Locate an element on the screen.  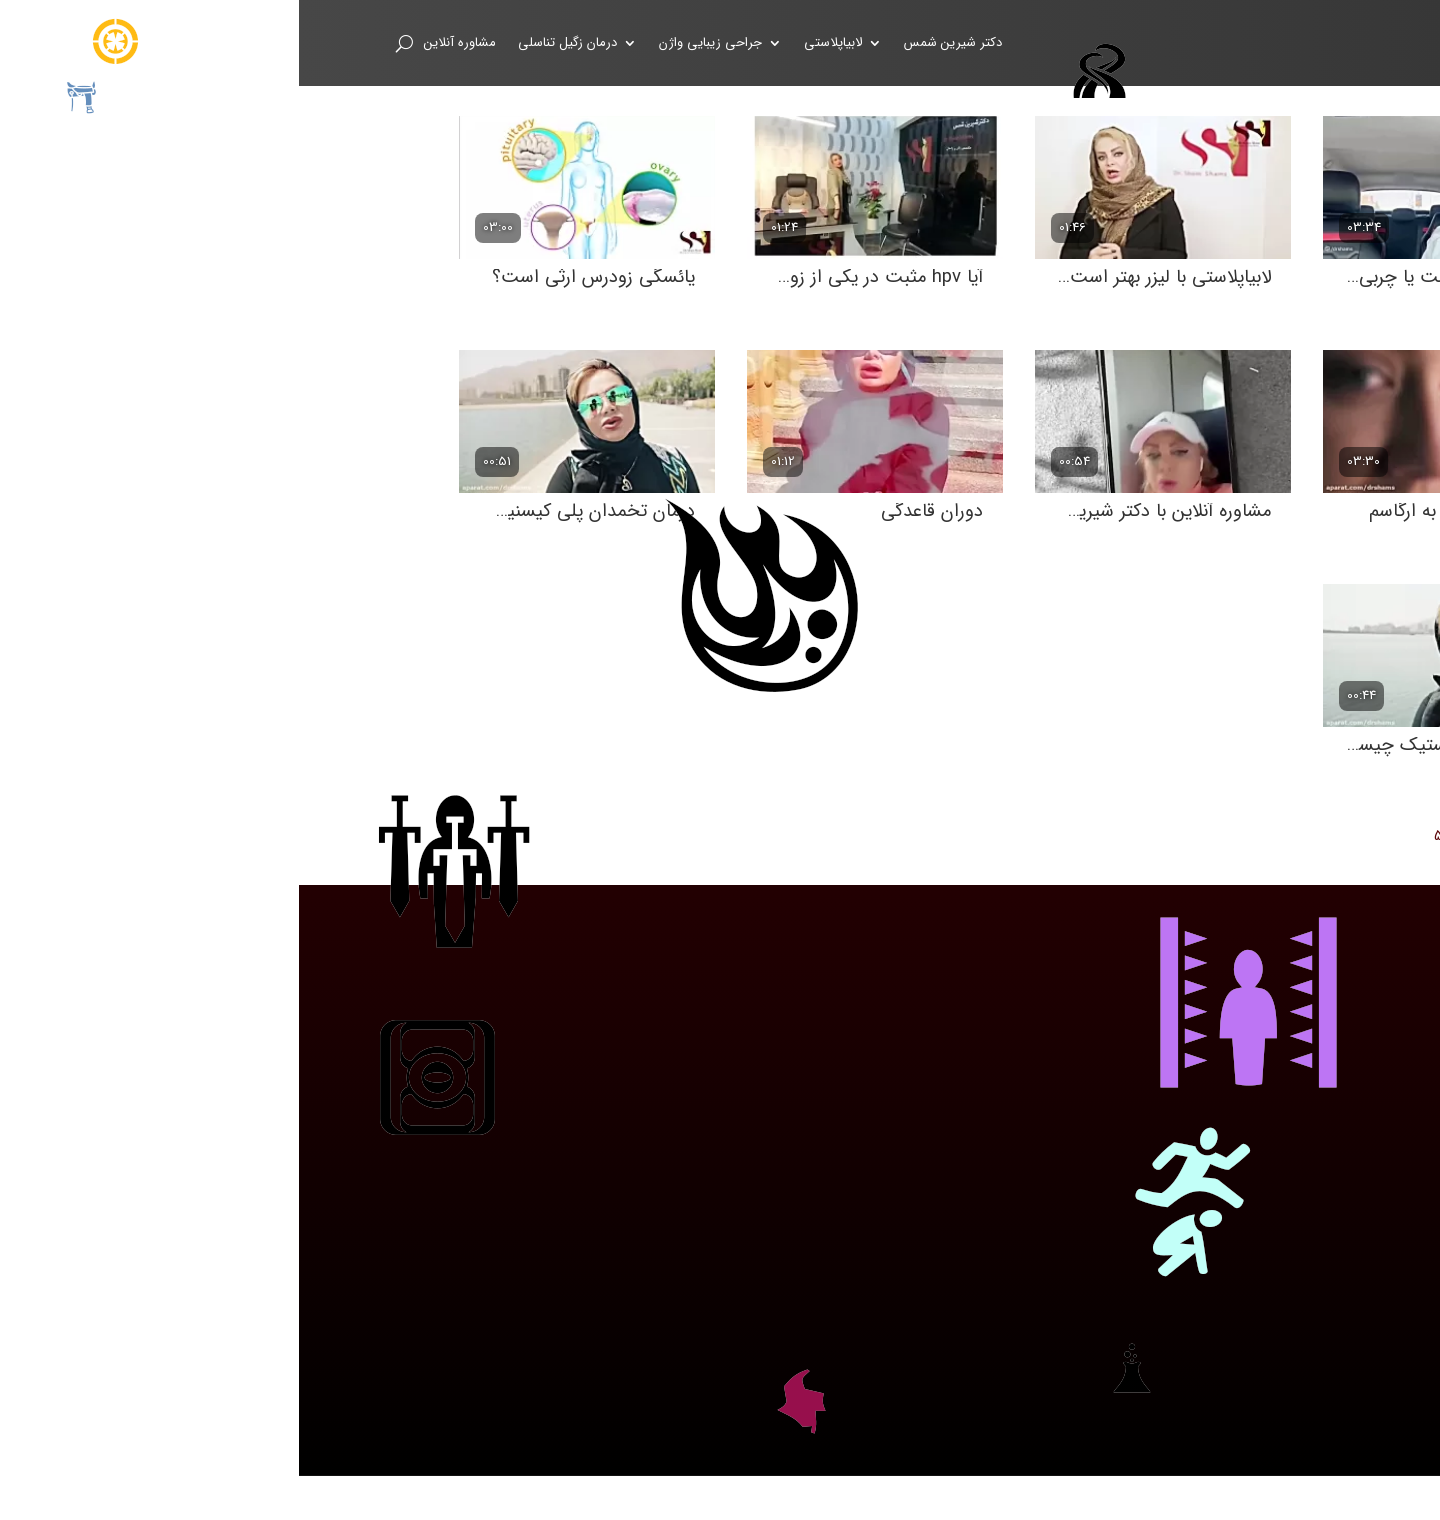
select colombia as your country or region is located at coordinates (801, 1401).